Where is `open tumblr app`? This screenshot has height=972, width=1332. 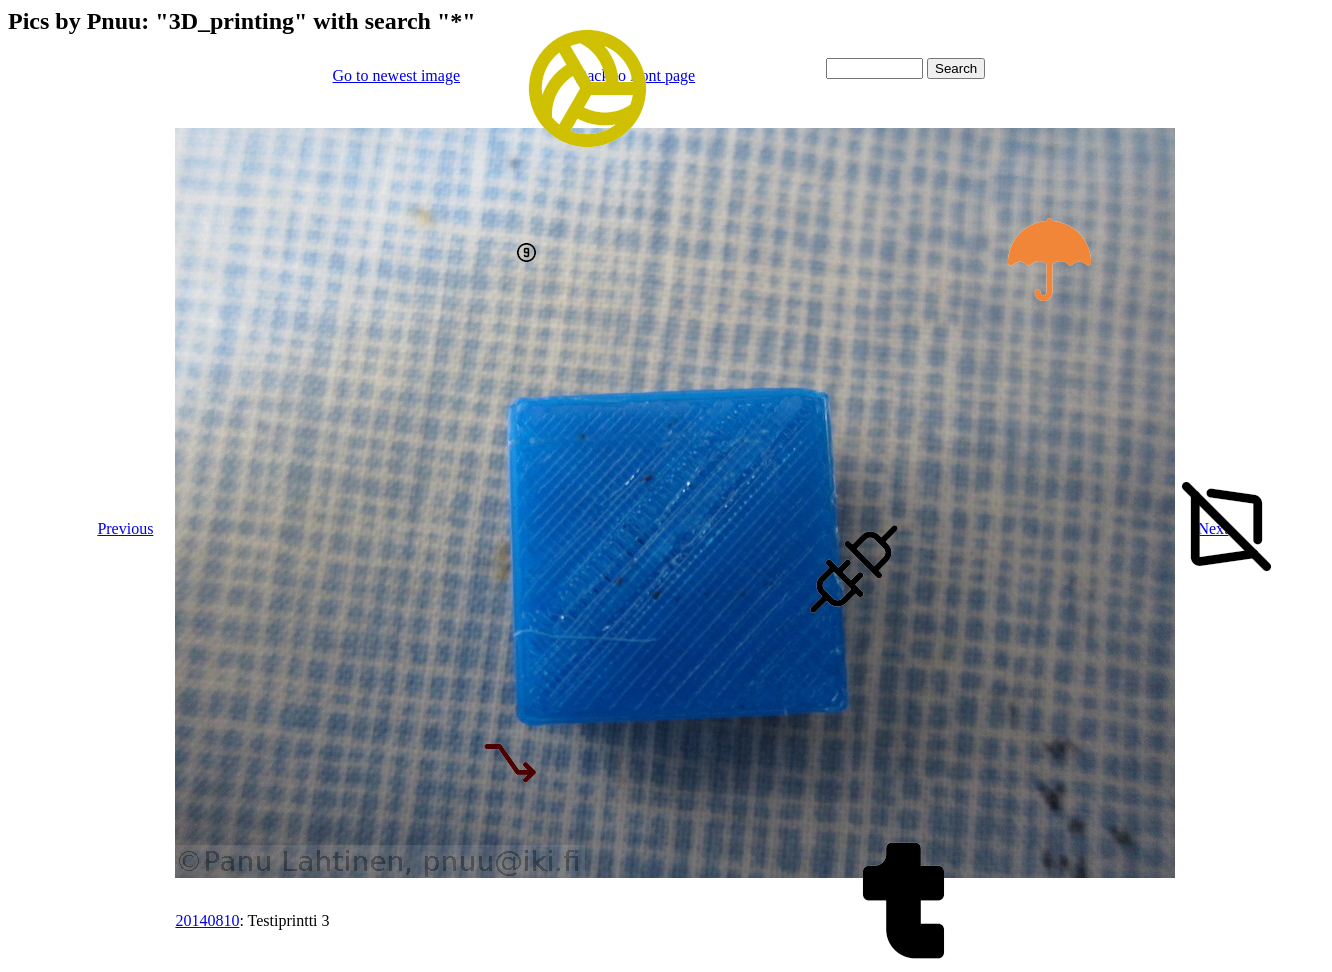 open tumblr app is located at coordinates (903, 900).